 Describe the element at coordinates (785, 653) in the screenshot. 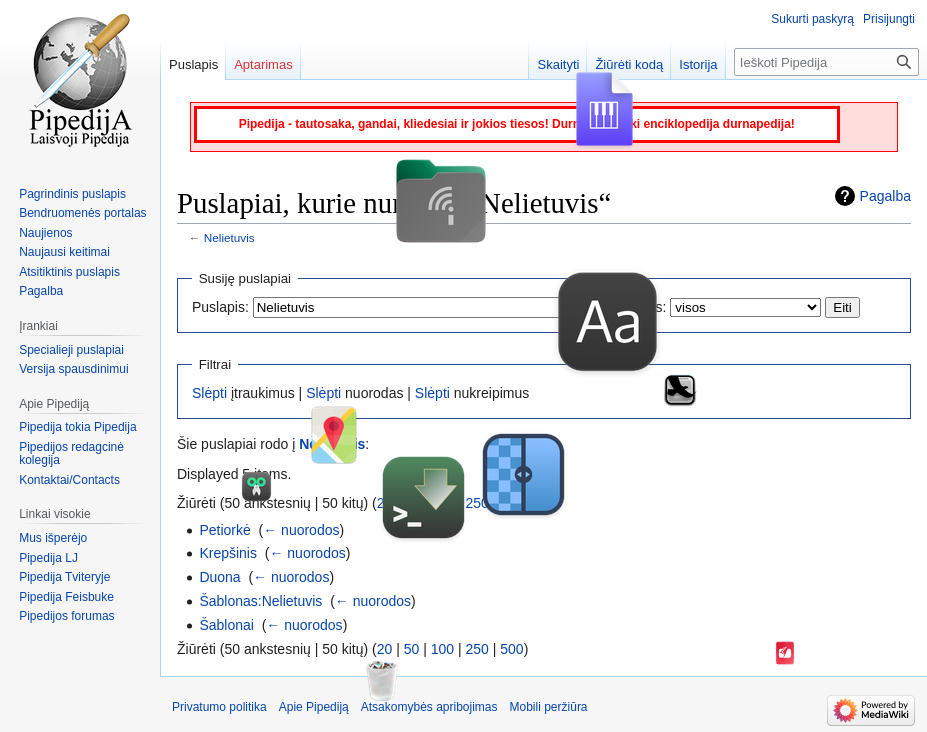

I see `an encapsulated postscript (.eps) file` at that location.